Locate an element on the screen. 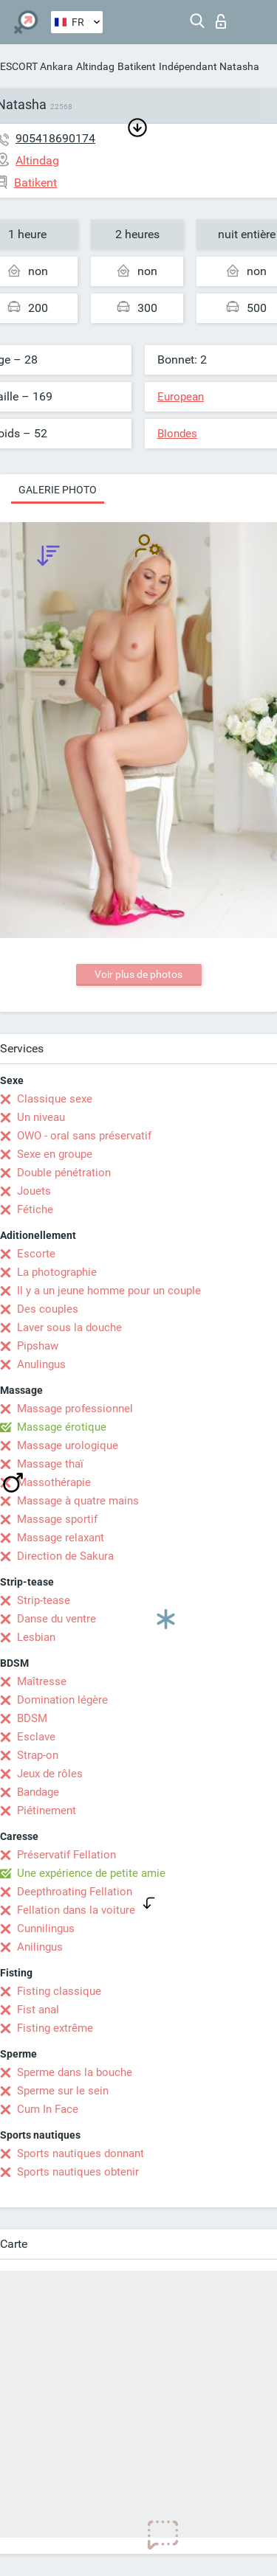 Image resolution: width=277 pixels, height=2576 pixels. go back and down in navigation is located at coordinates (148, 1903).